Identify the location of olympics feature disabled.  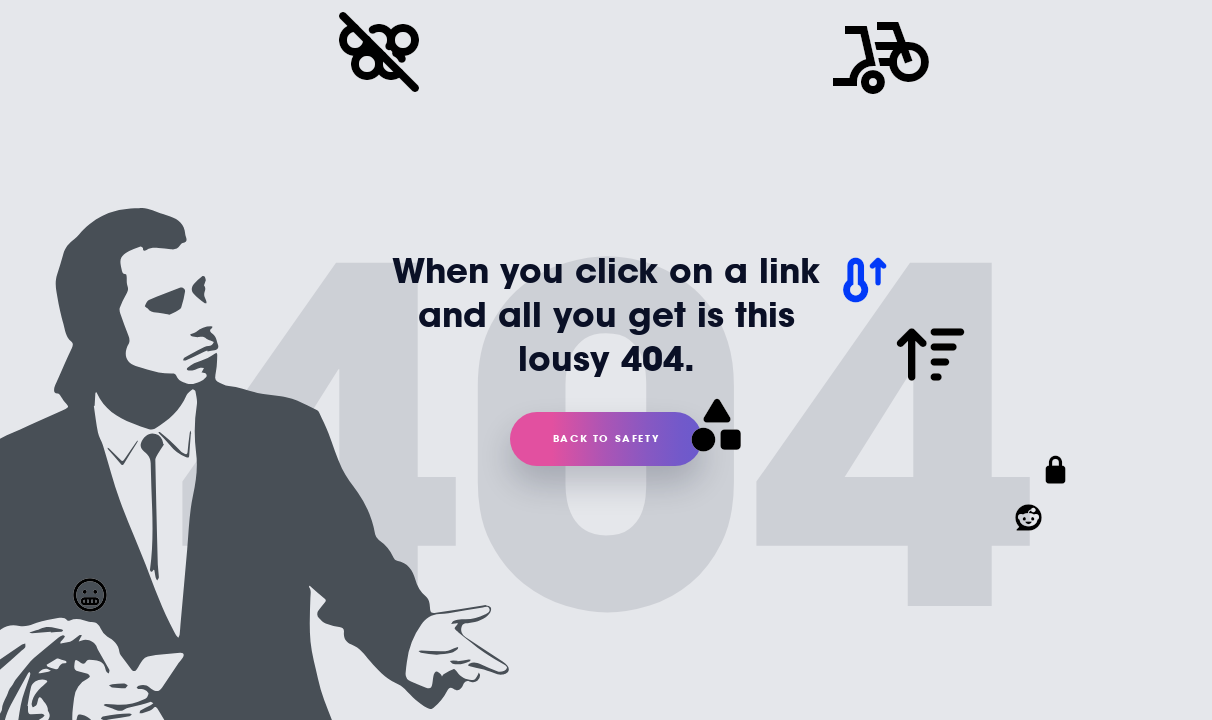
(379, 52).